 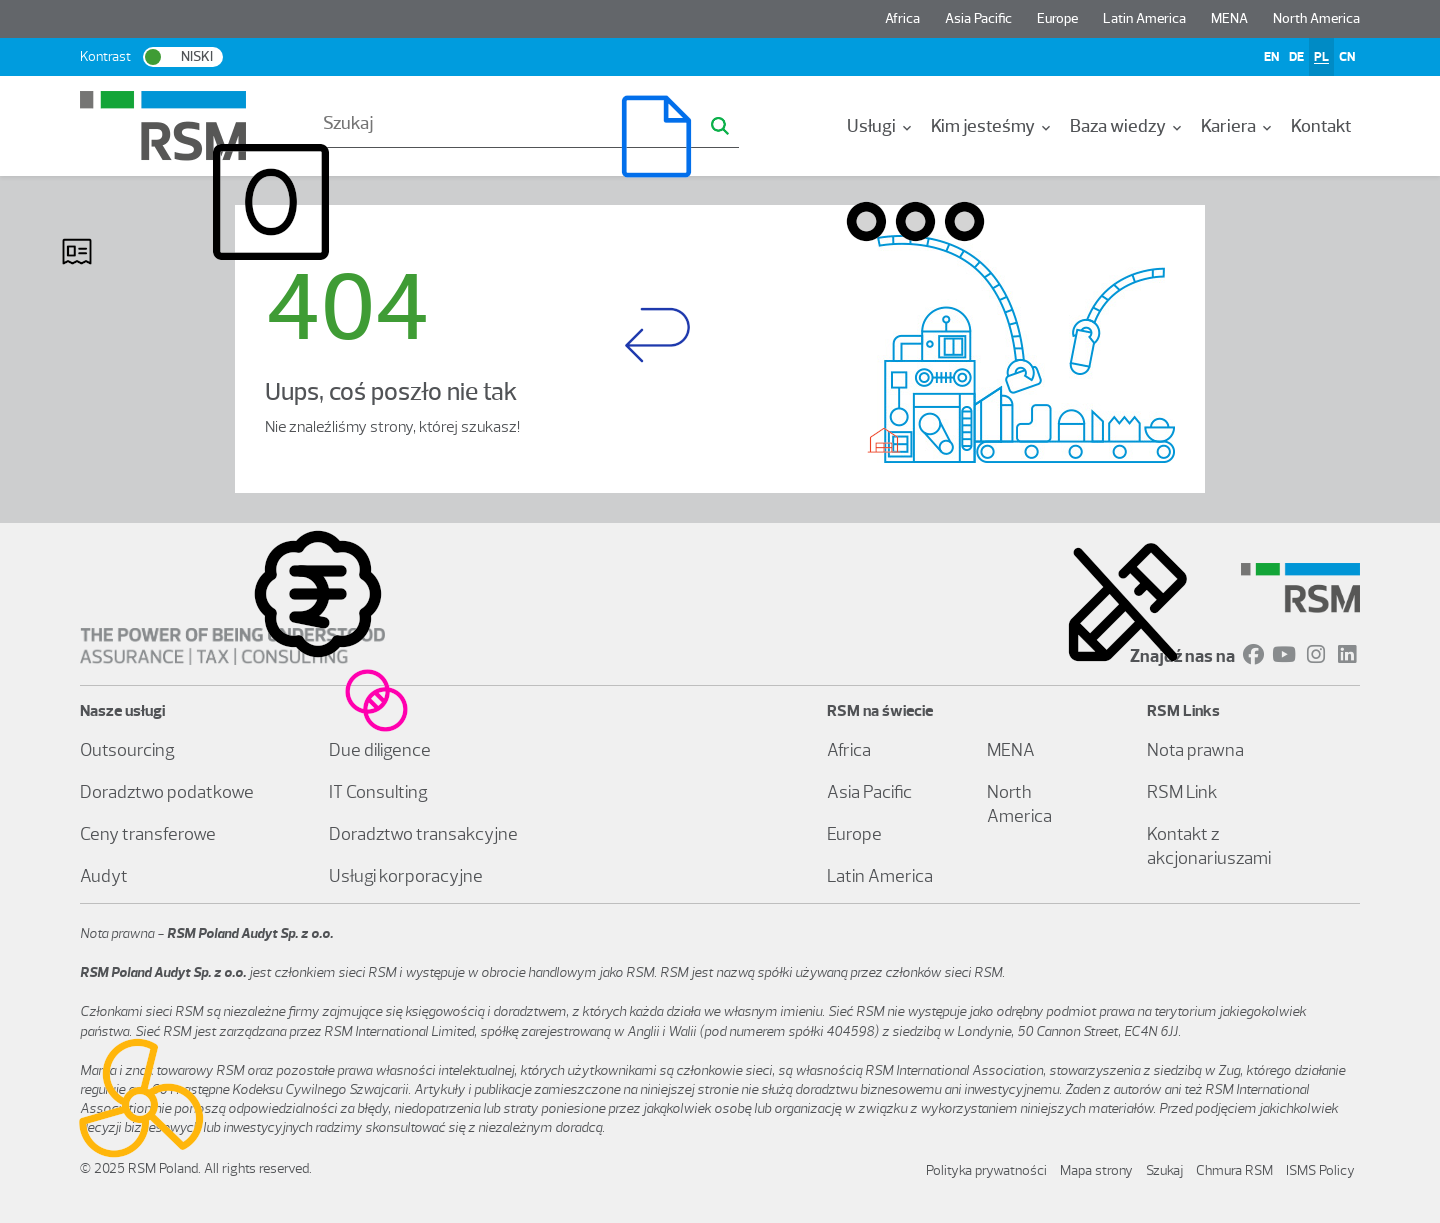 I want to click on indicates zero or no items, so click(x=271, y=202).